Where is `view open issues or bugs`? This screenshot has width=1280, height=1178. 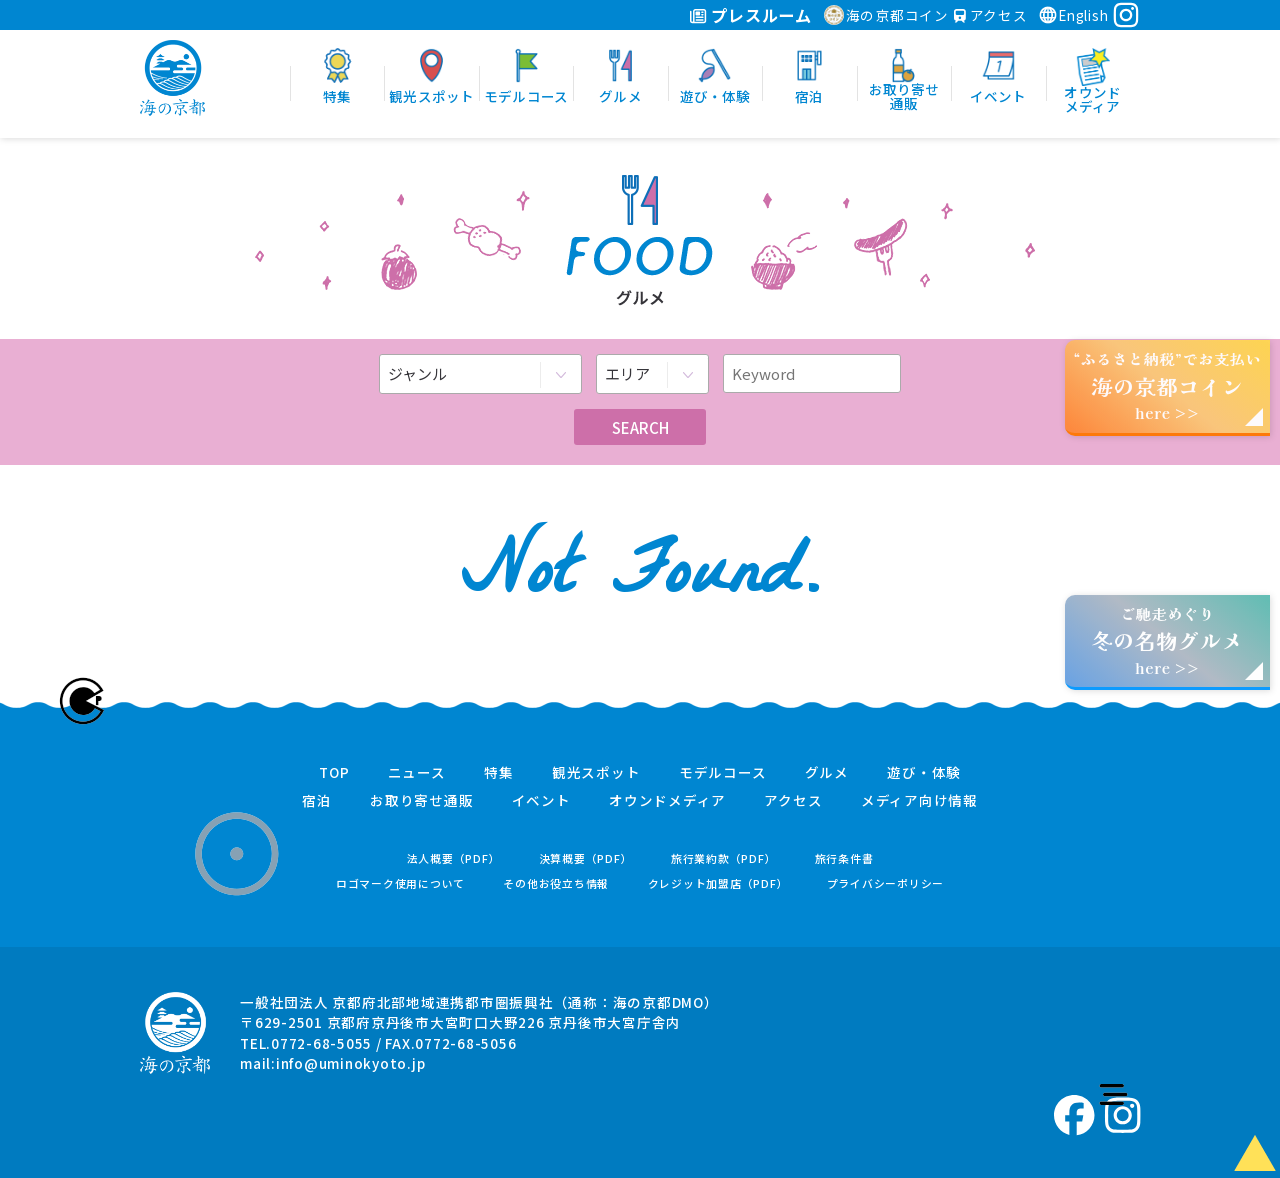 view open issues or bugs is located at coordinates (240, 857).